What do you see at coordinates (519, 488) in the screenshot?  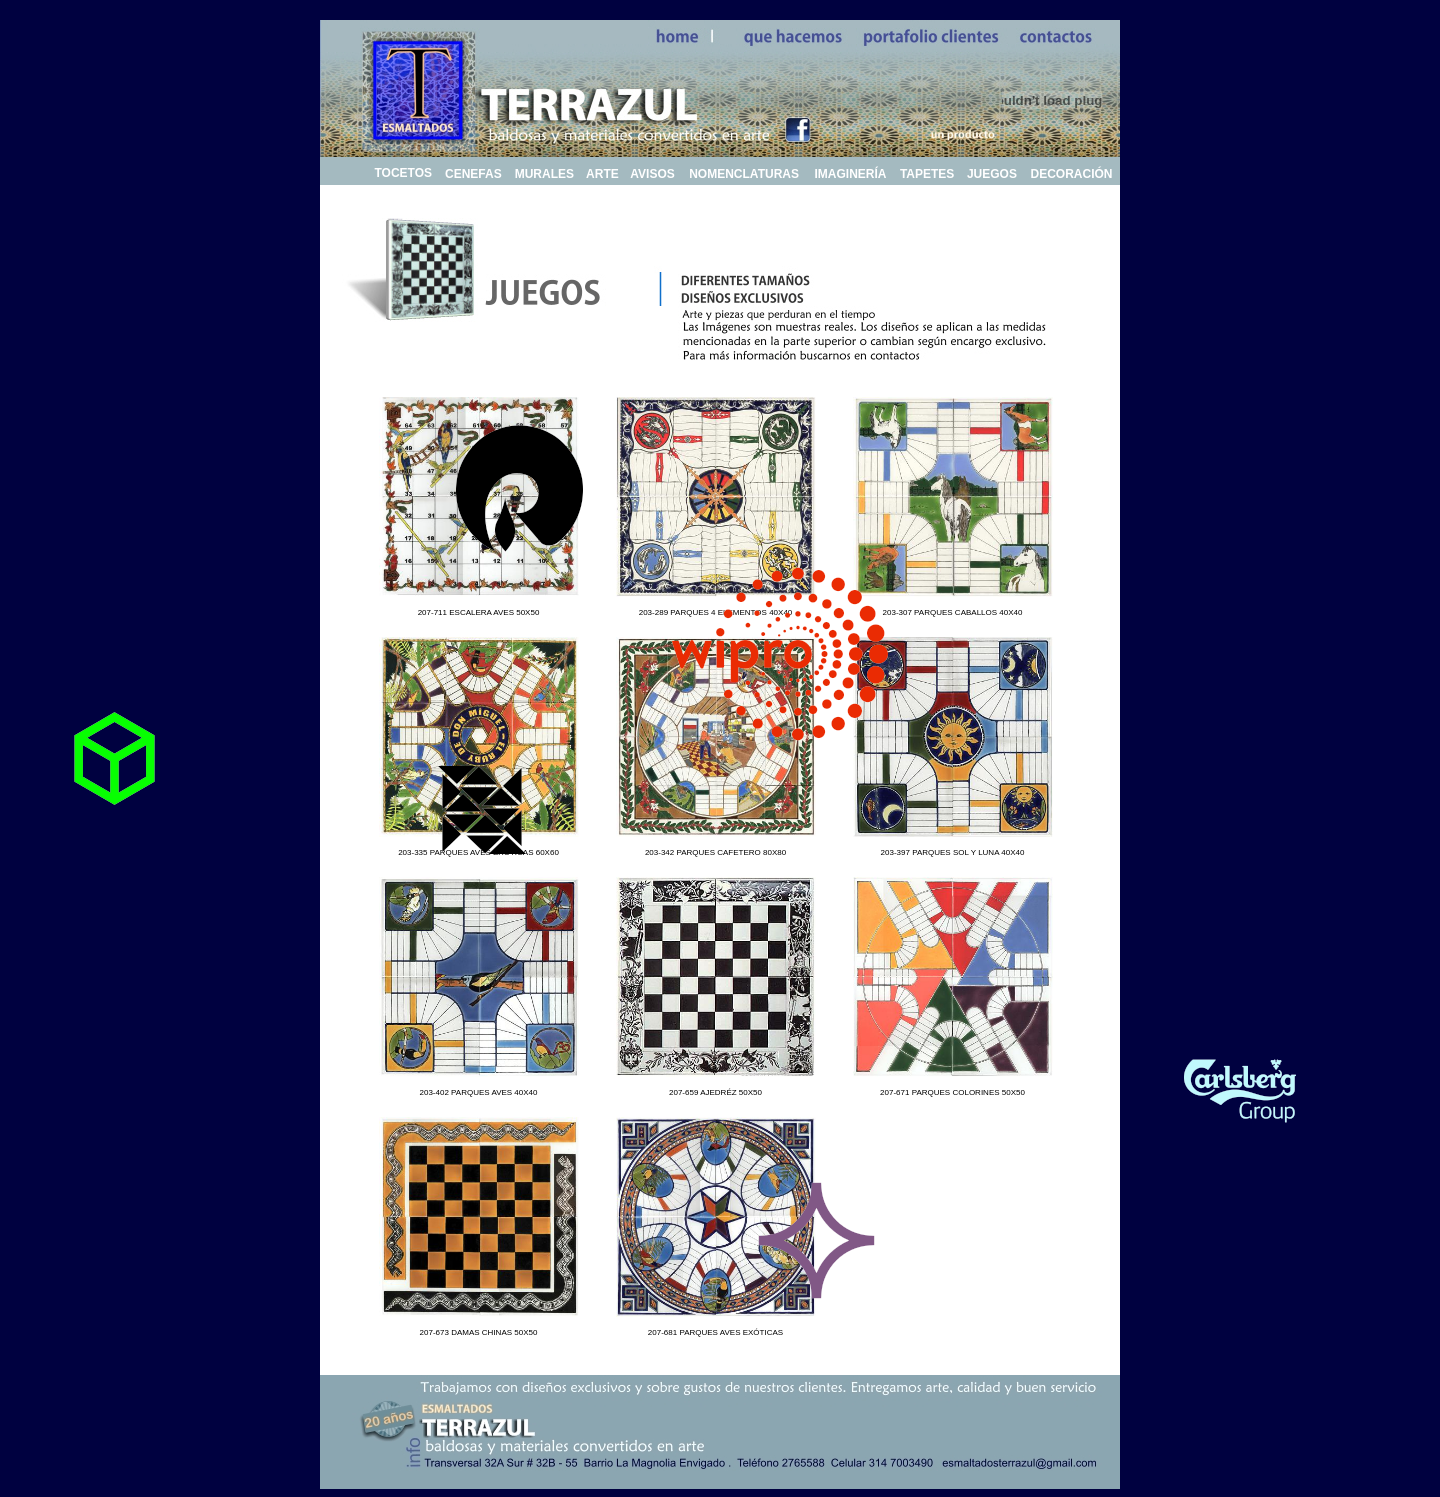 I see `reliance industries limited company logo` at bounding box center [519, 488].